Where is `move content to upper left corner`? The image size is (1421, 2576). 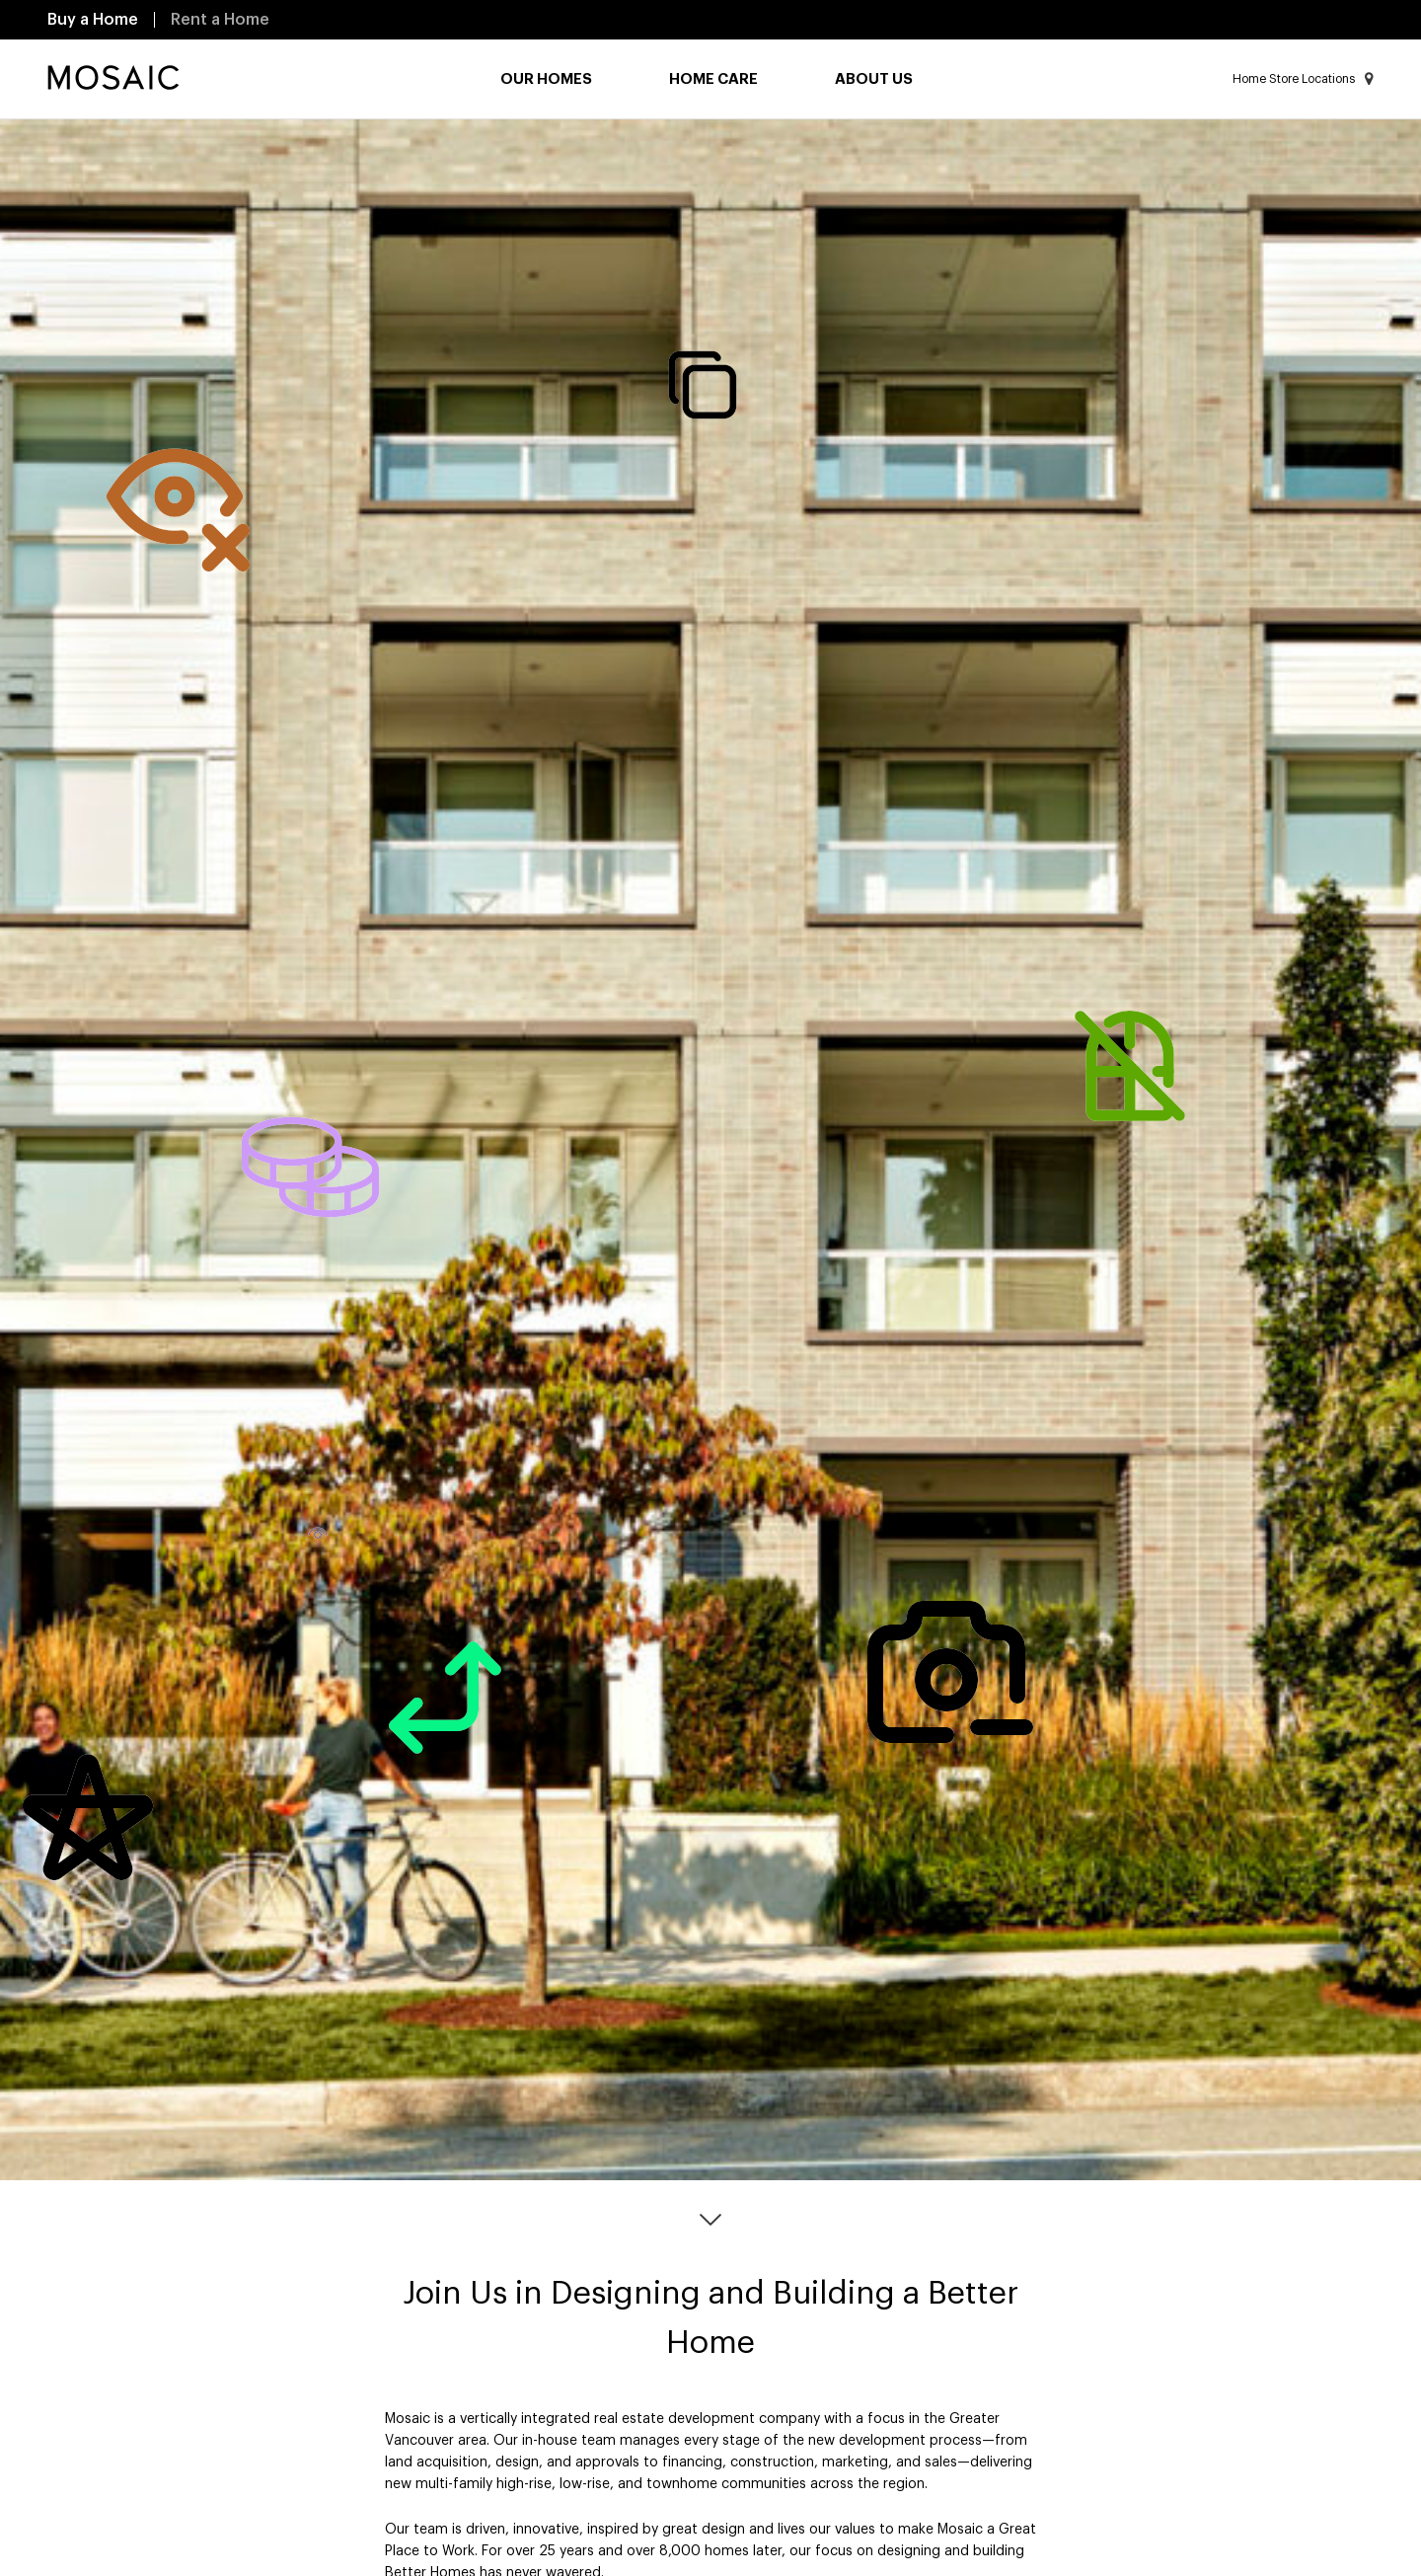 move content to upper left corner is located at coordinates (445, 1698).